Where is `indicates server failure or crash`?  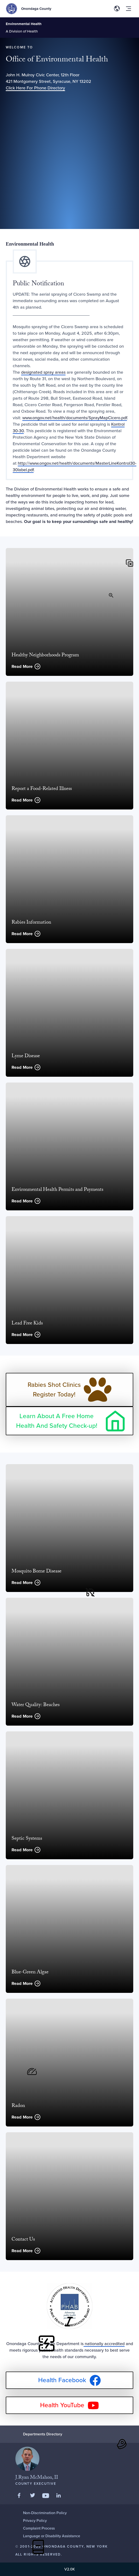
indicates server failure or crash is located at coordinates (47, 2343).